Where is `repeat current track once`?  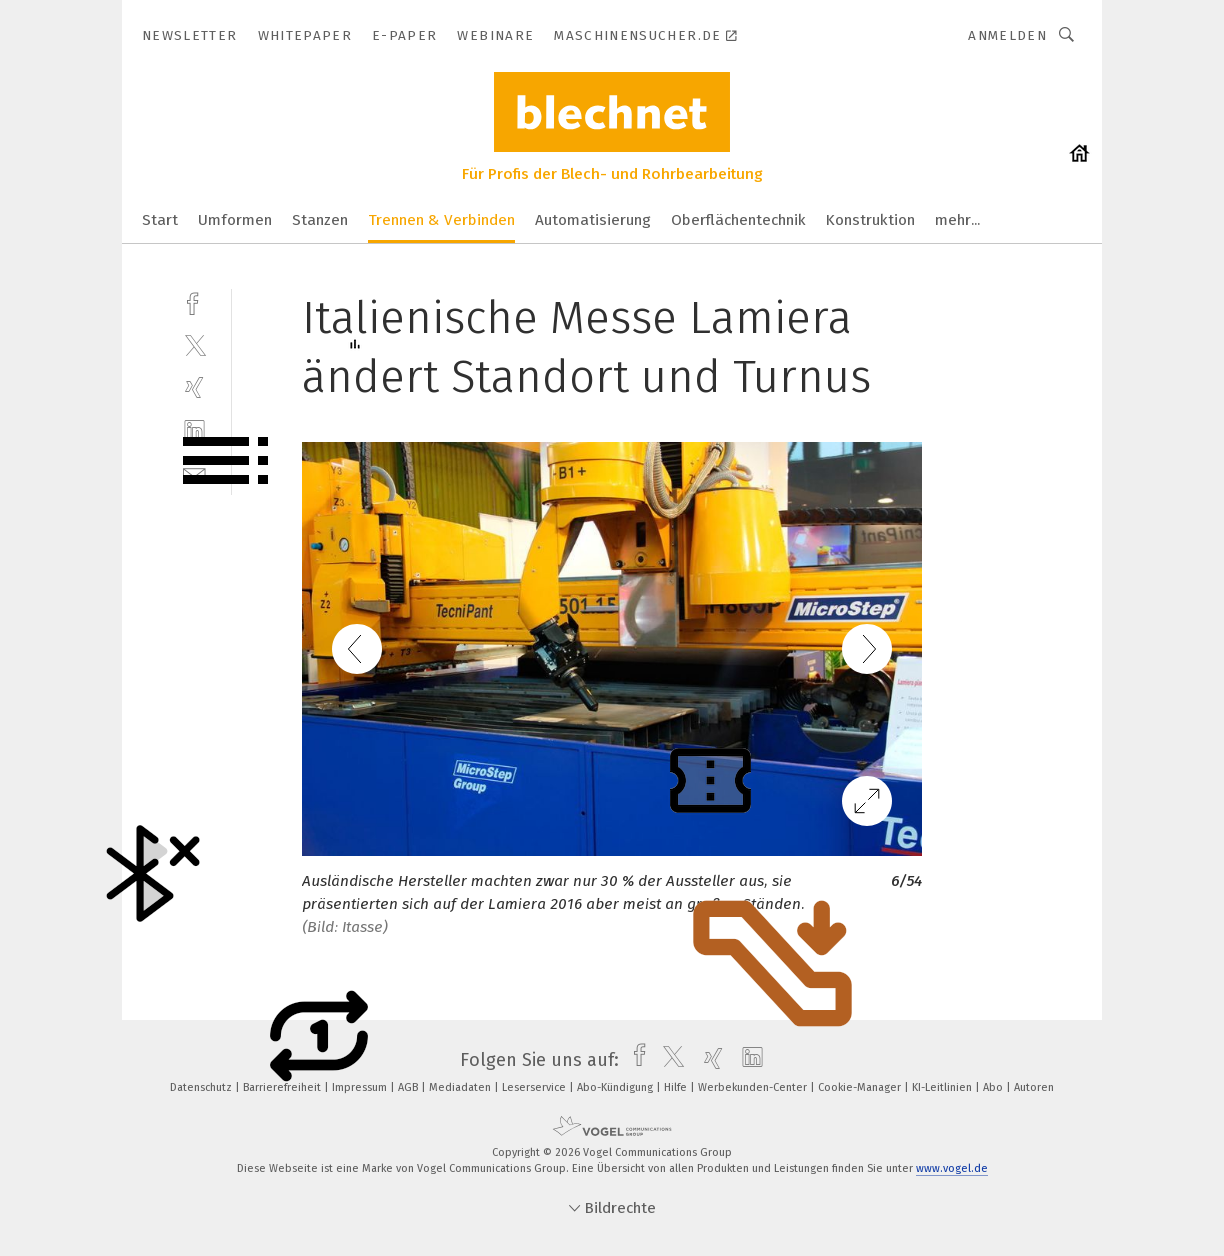 repeat current track once is located at coordinates (319, 1036).